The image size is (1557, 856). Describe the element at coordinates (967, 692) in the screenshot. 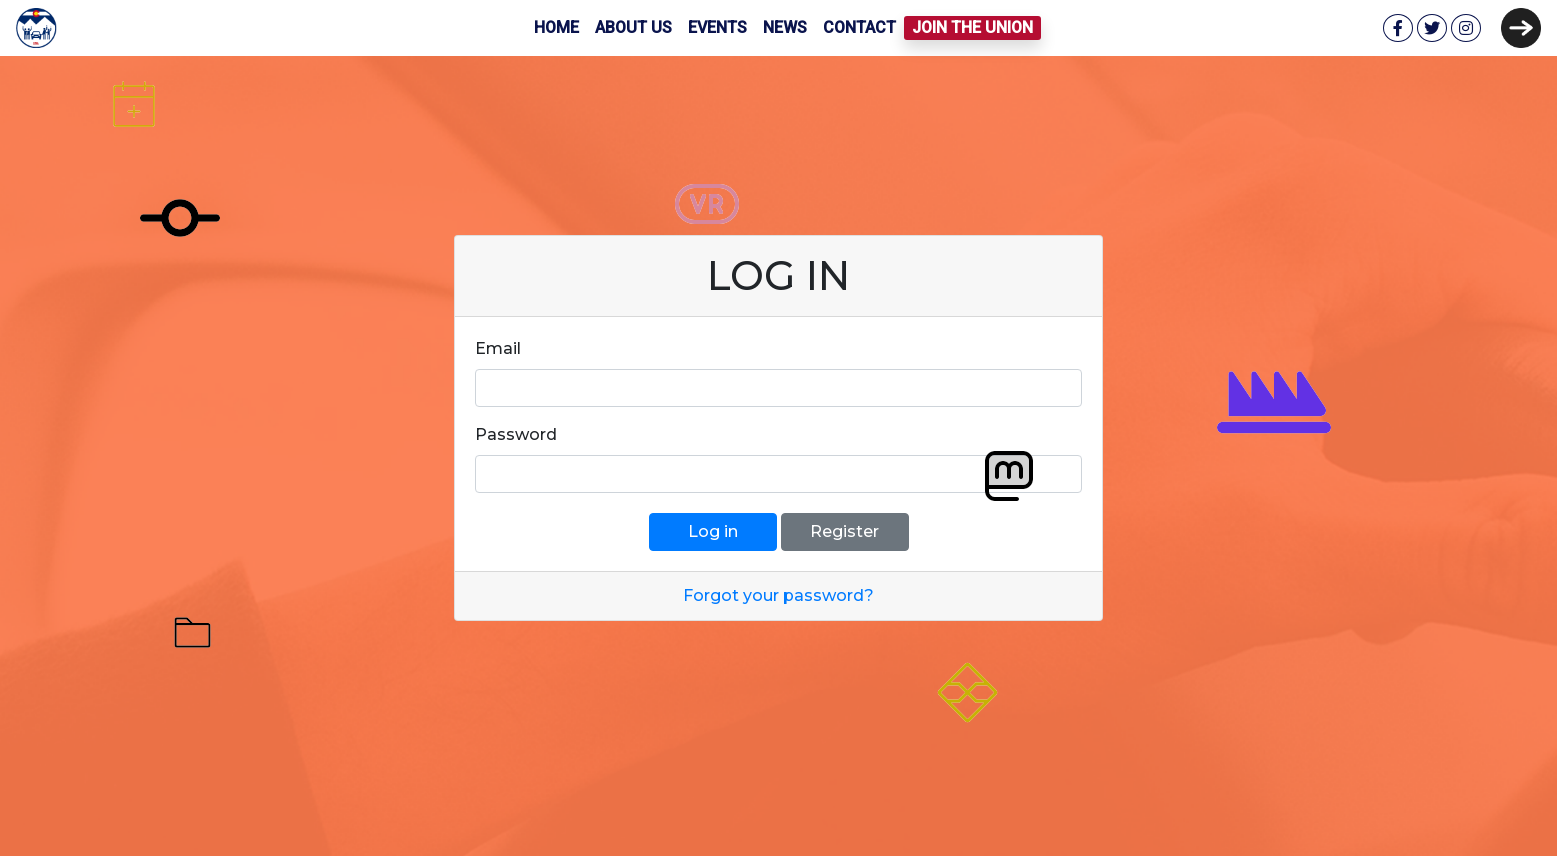

I see `access pix instant payment services` at that location.